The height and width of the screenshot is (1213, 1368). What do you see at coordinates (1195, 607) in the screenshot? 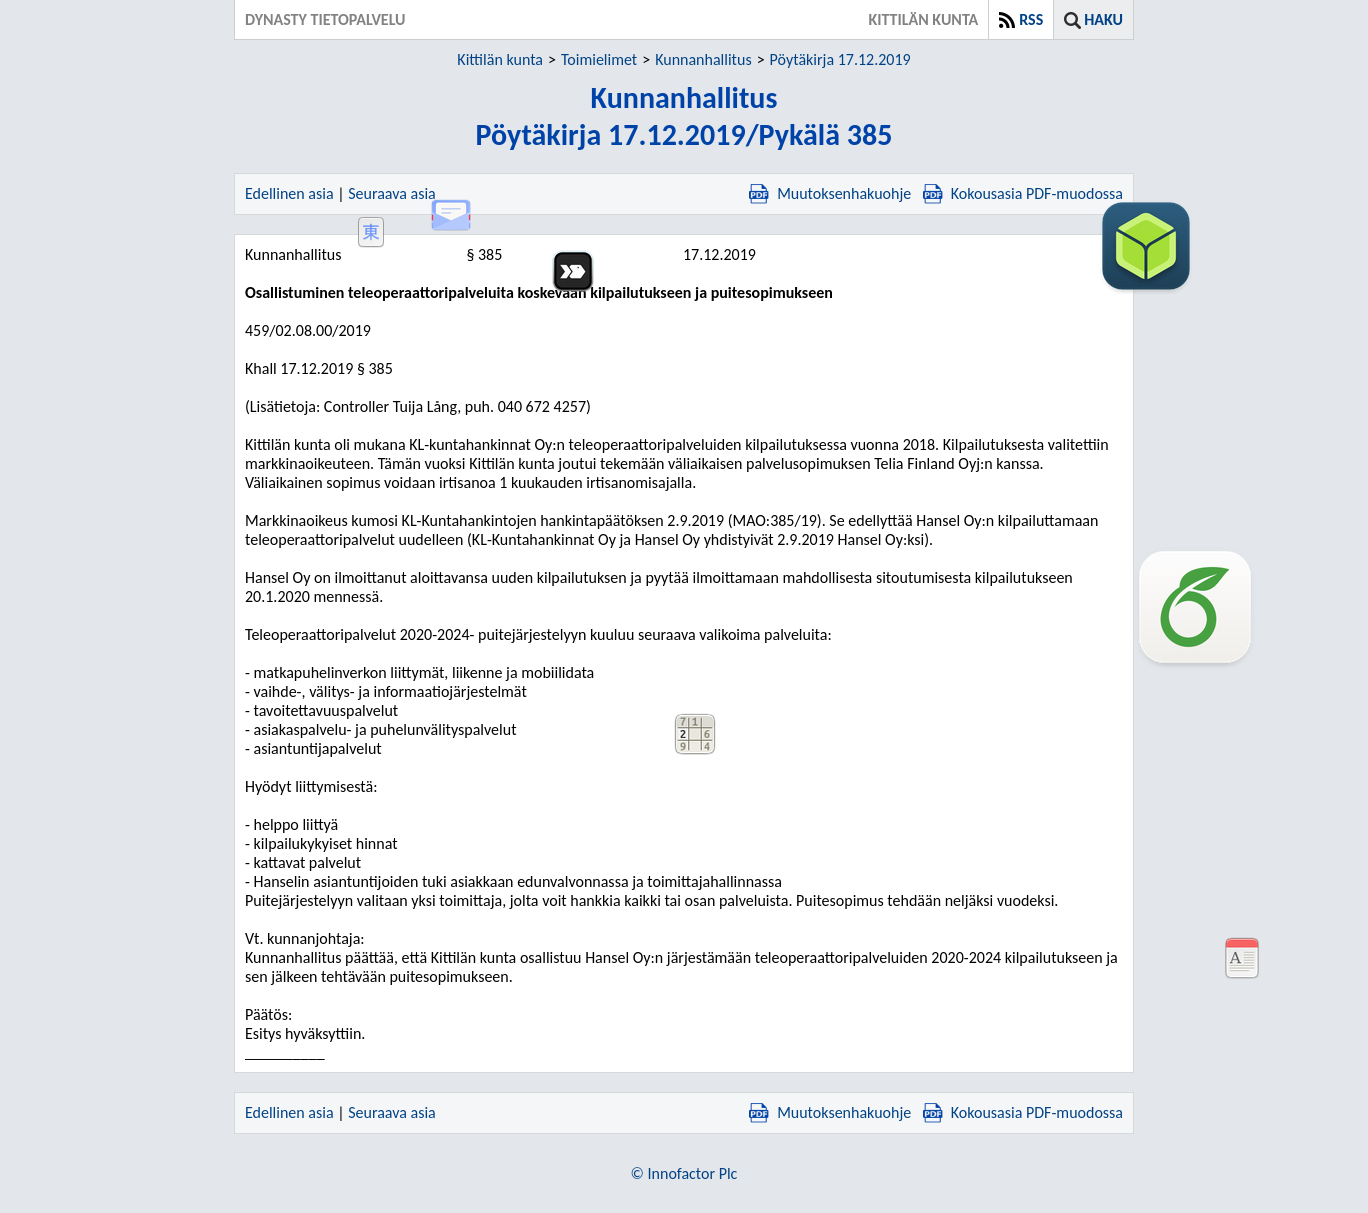
I see `open overleaf document editor` at bounding box center [1195, 607].